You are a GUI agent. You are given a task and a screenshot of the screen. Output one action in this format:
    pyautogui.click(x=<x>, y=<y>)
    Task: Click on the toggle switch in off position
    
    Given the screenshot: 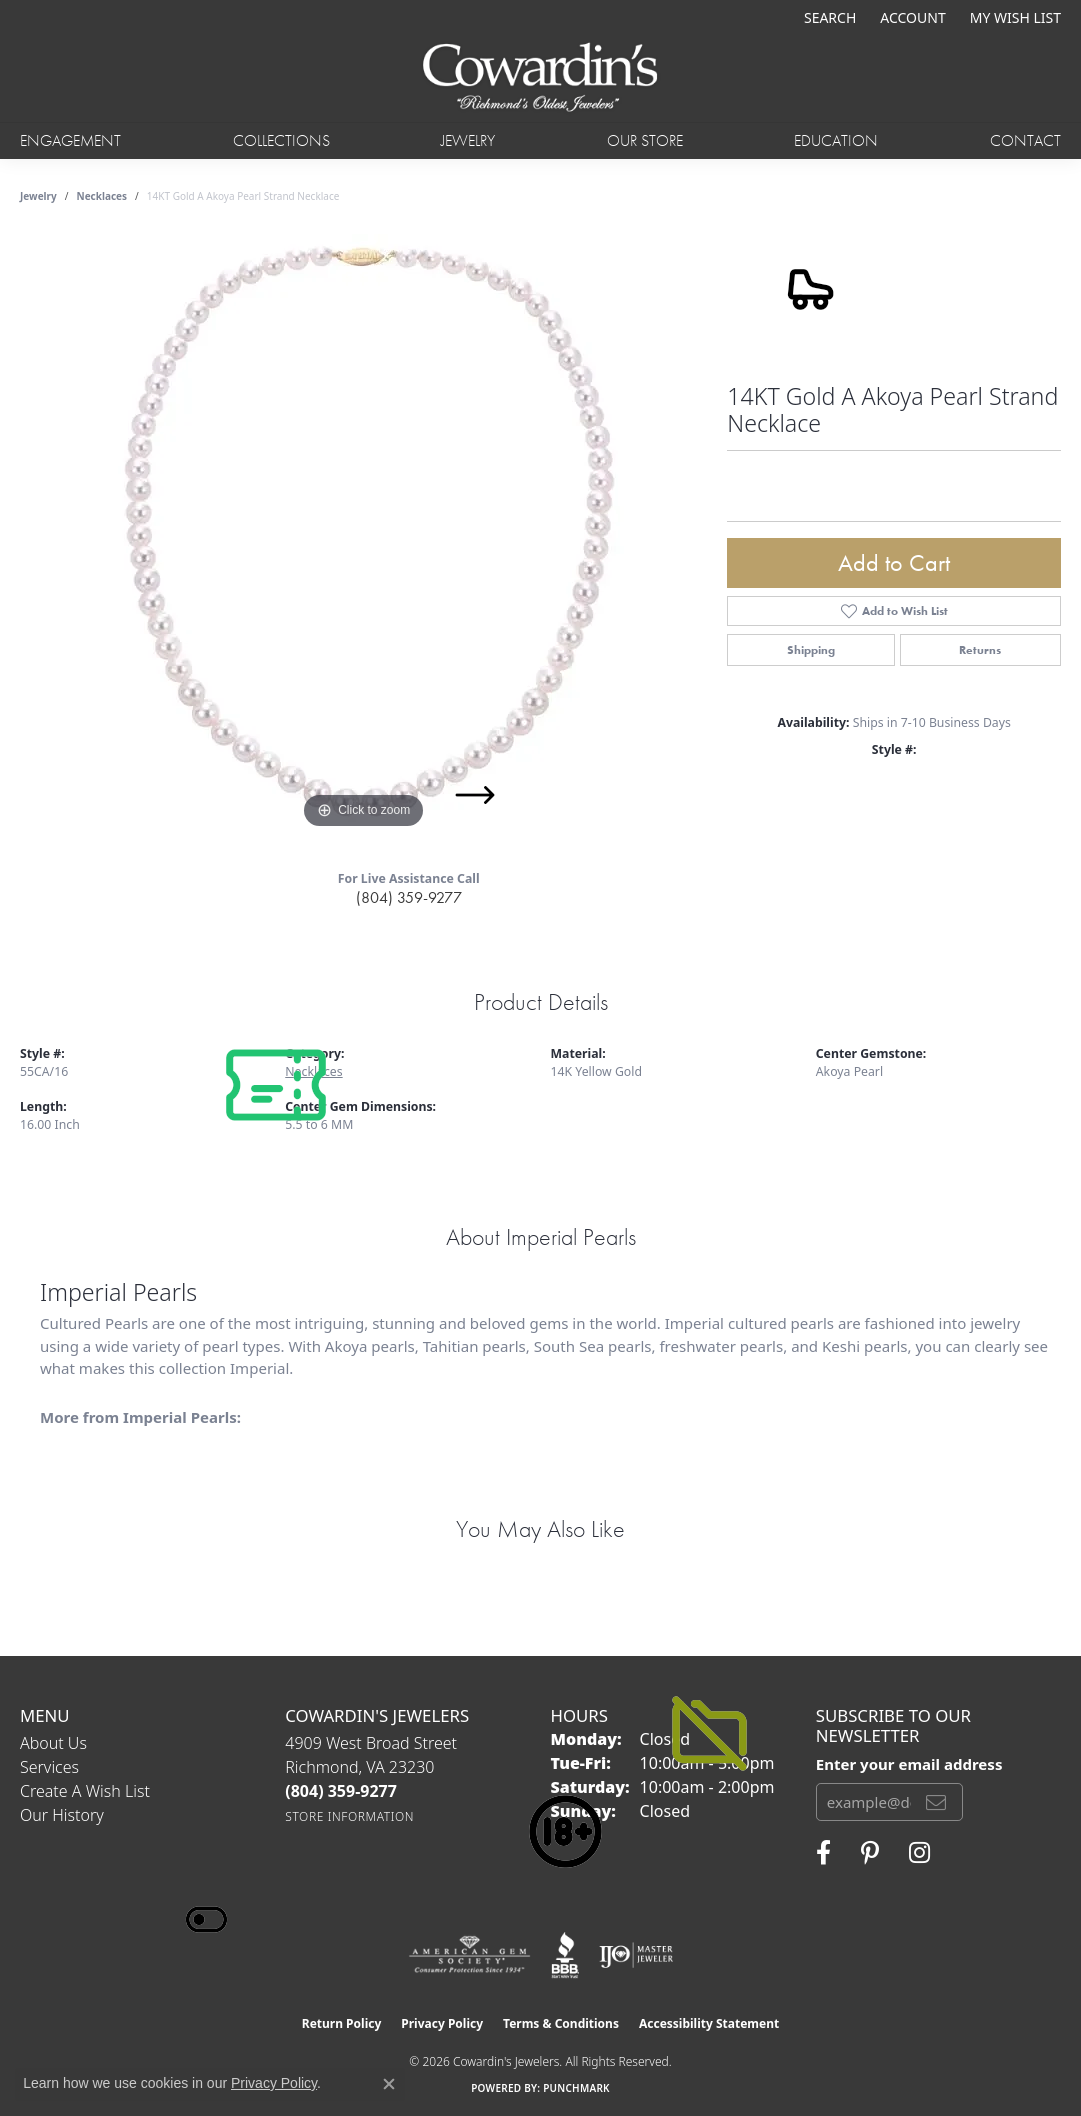 What is the action you would take?
    pyautogui.click(x=206, y=1919)
    